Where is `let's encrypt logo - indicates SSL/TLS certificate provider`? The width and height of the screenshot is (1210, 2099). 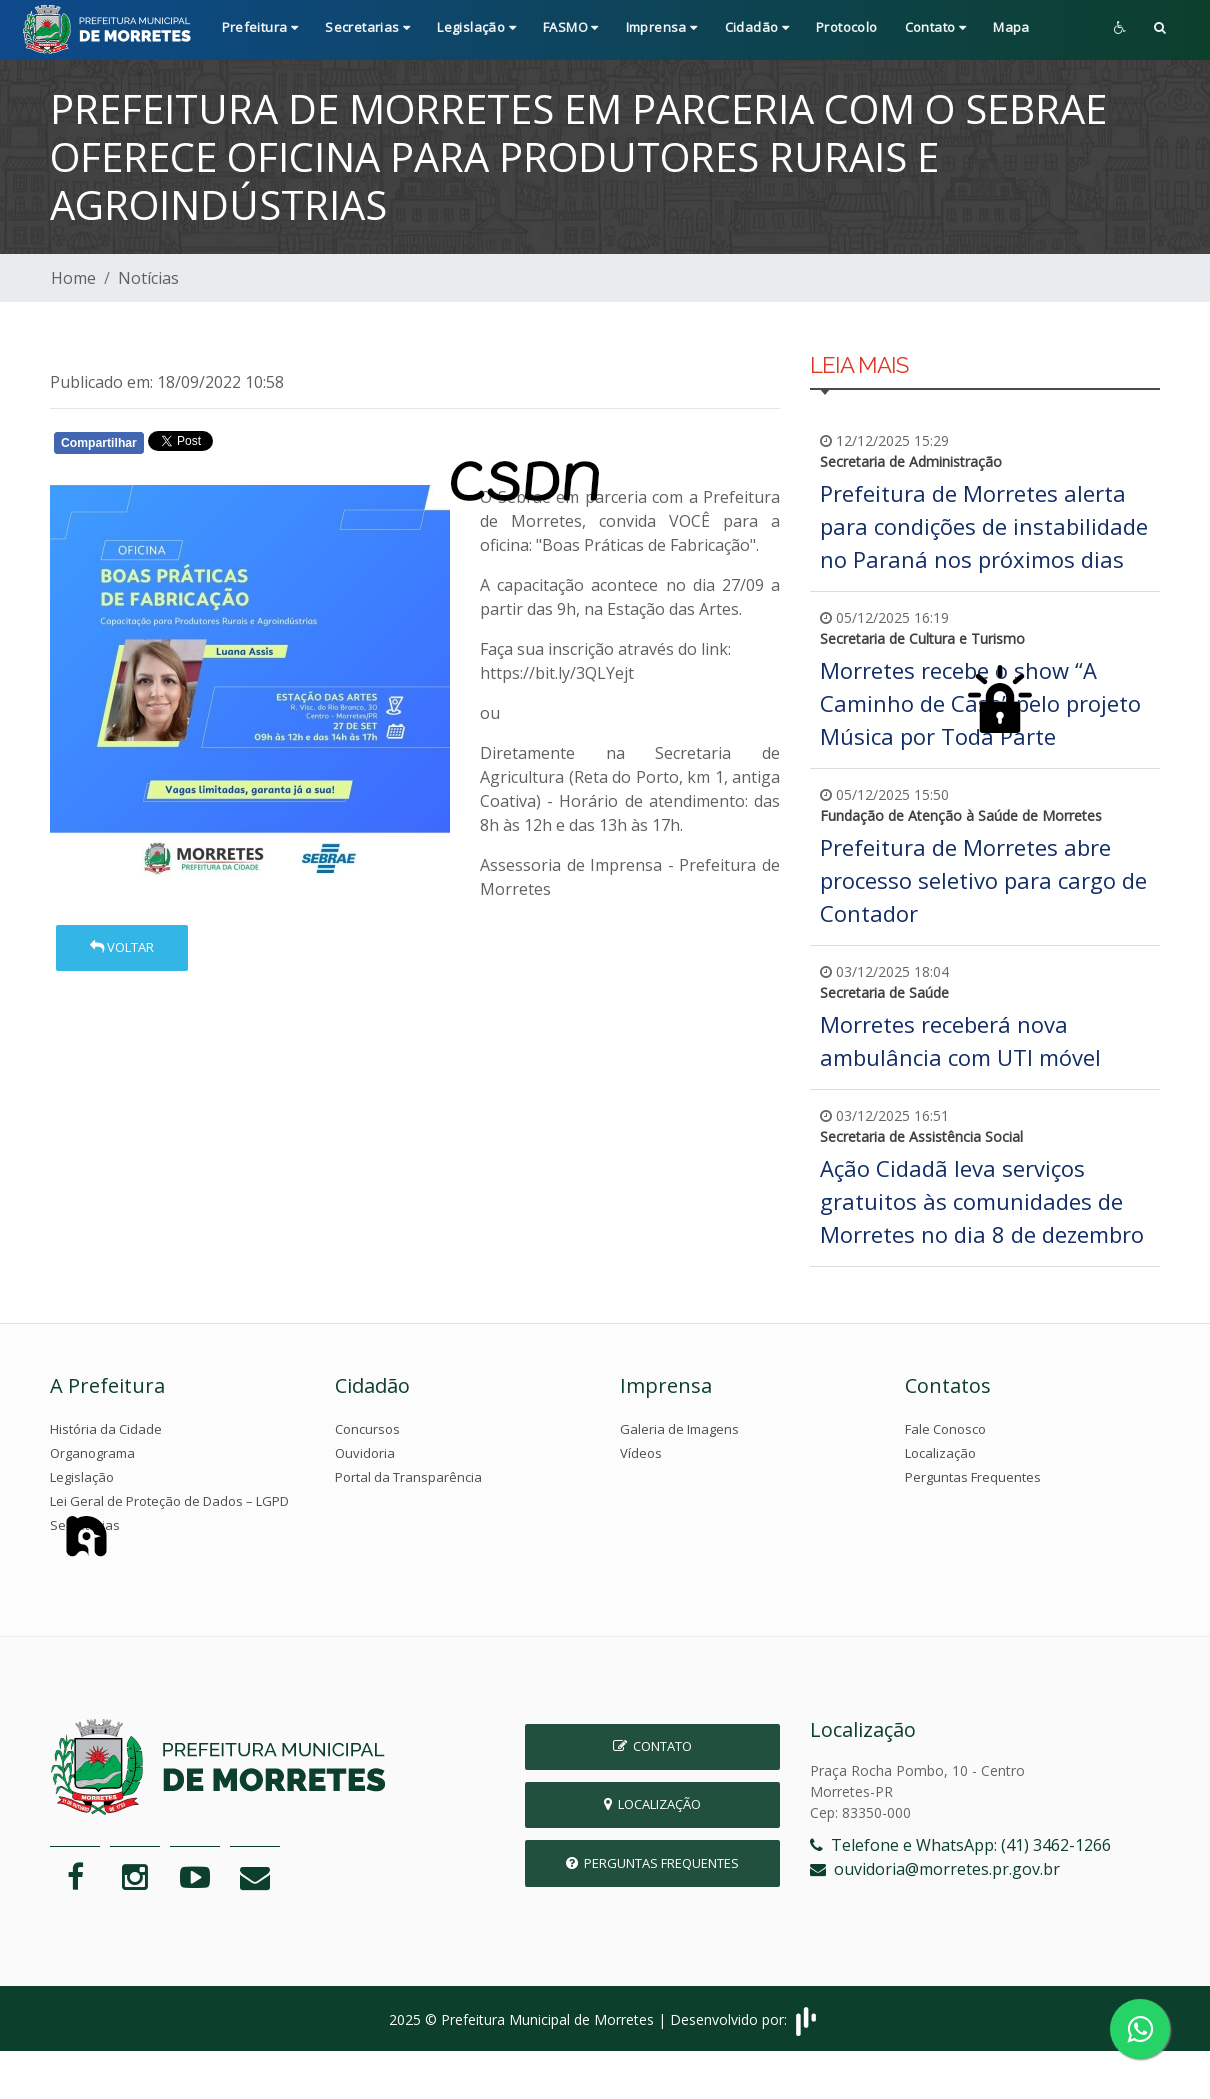
let's encrypt logo - indicates SSL/TLS certificate provider is located at coordinates (1000, 699).